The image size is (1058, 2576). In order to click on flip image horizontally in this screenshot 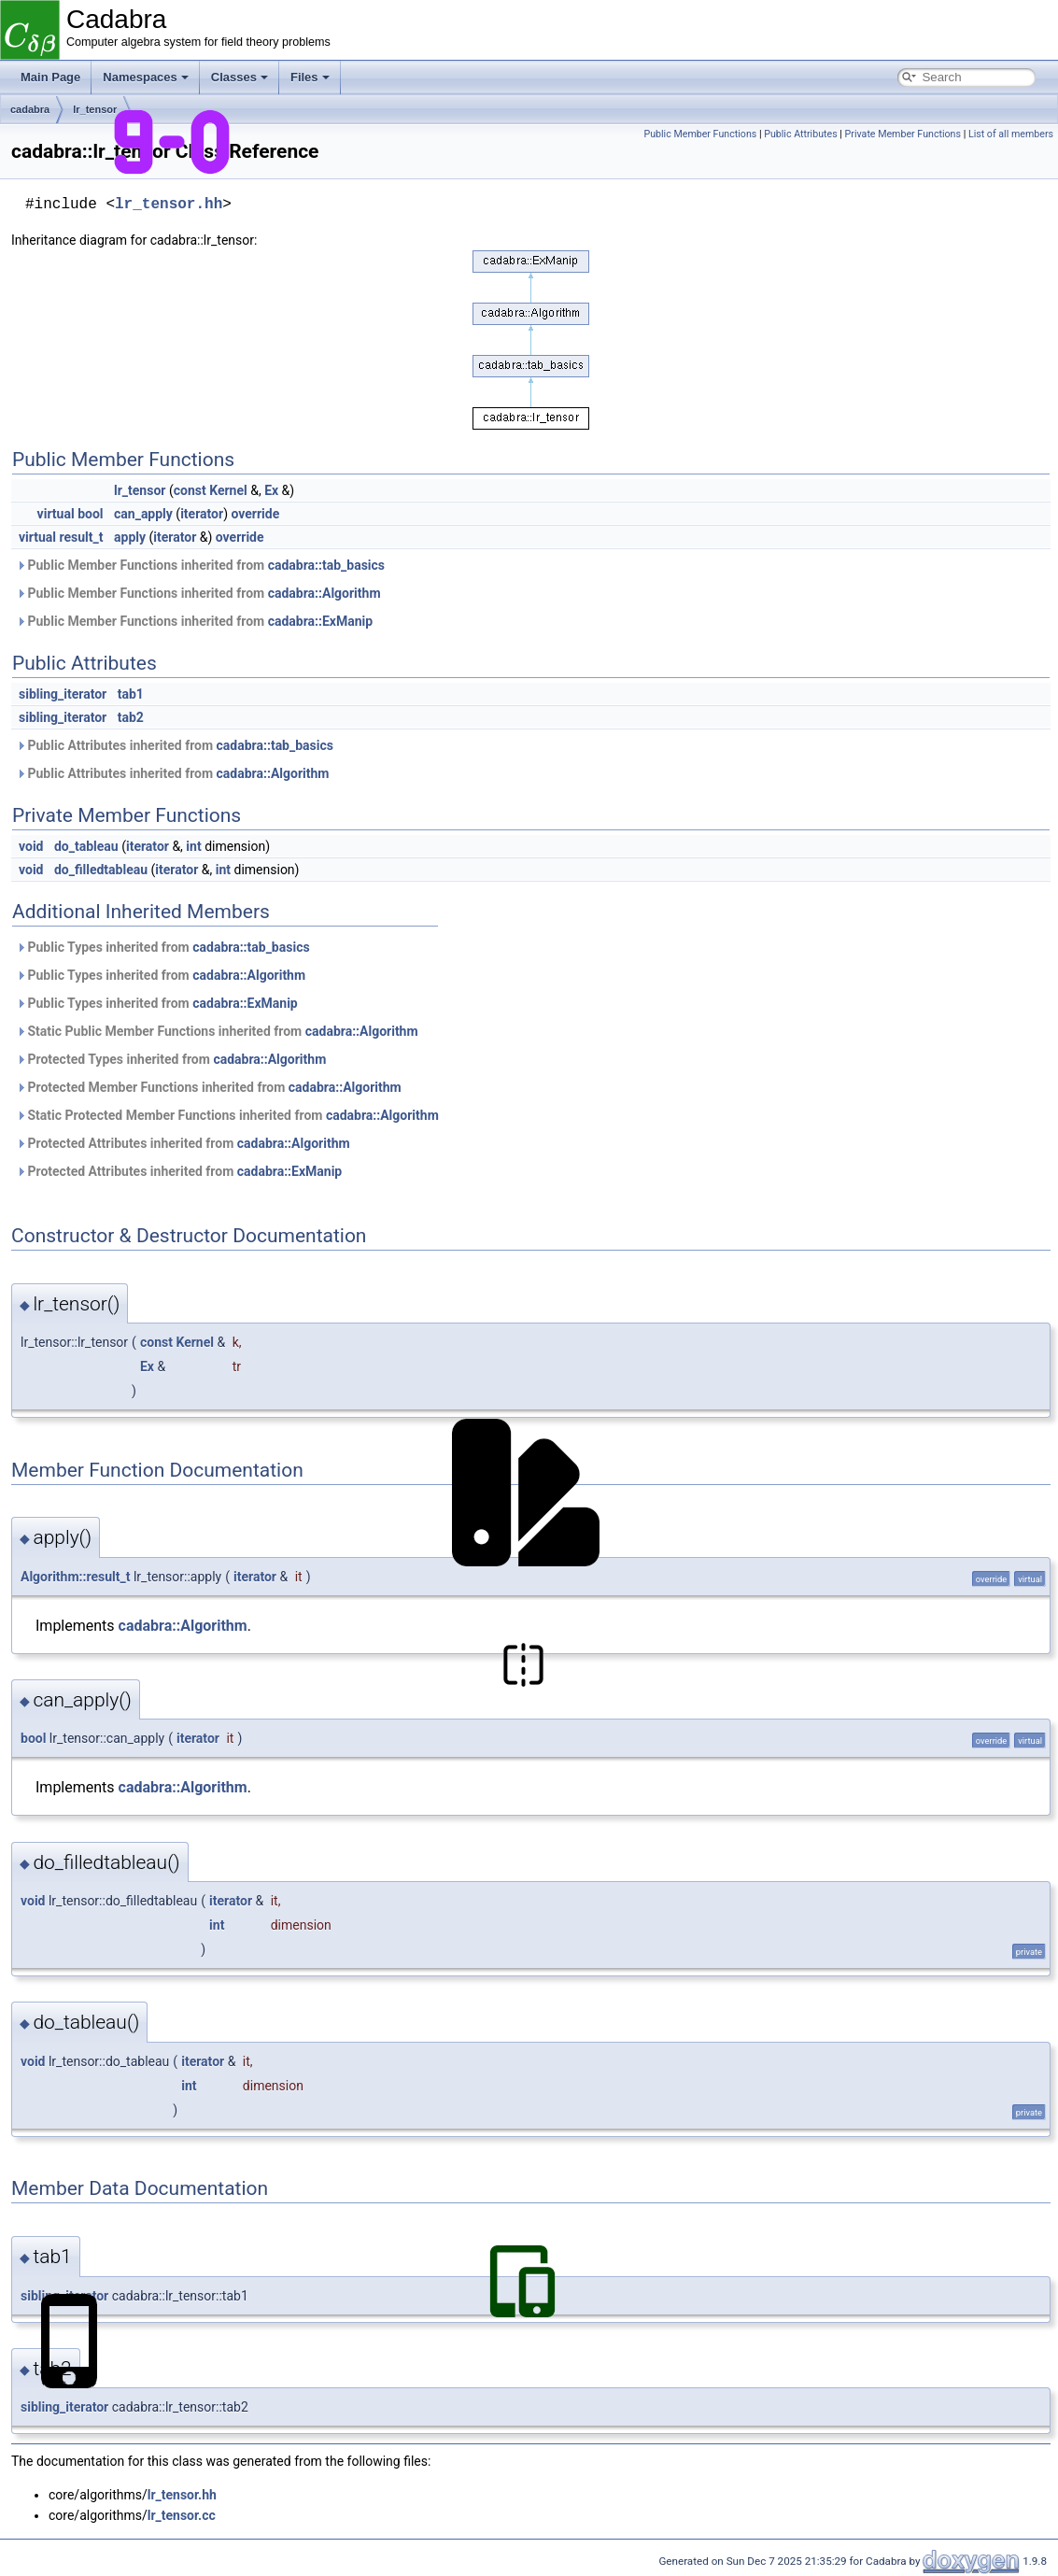, I will do `click(523, 1664)`.